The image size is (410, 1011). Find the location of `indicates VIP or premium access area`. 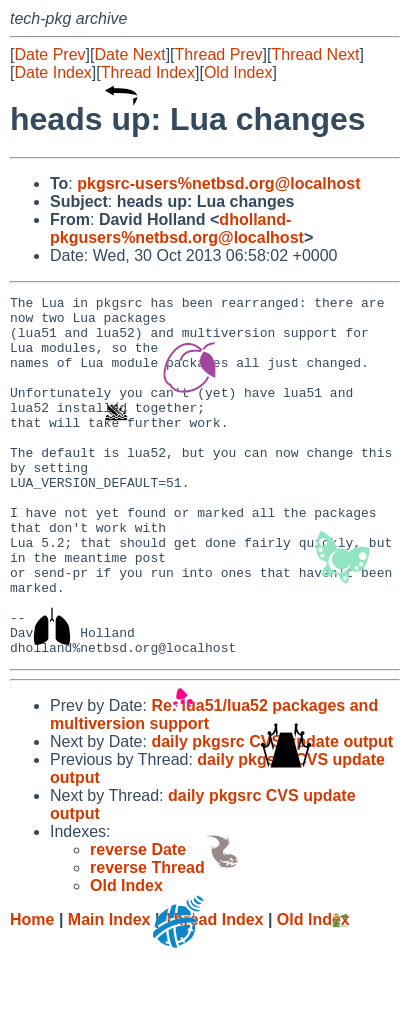

indicates VIP or premium access area is located at coordinates (286, 745).